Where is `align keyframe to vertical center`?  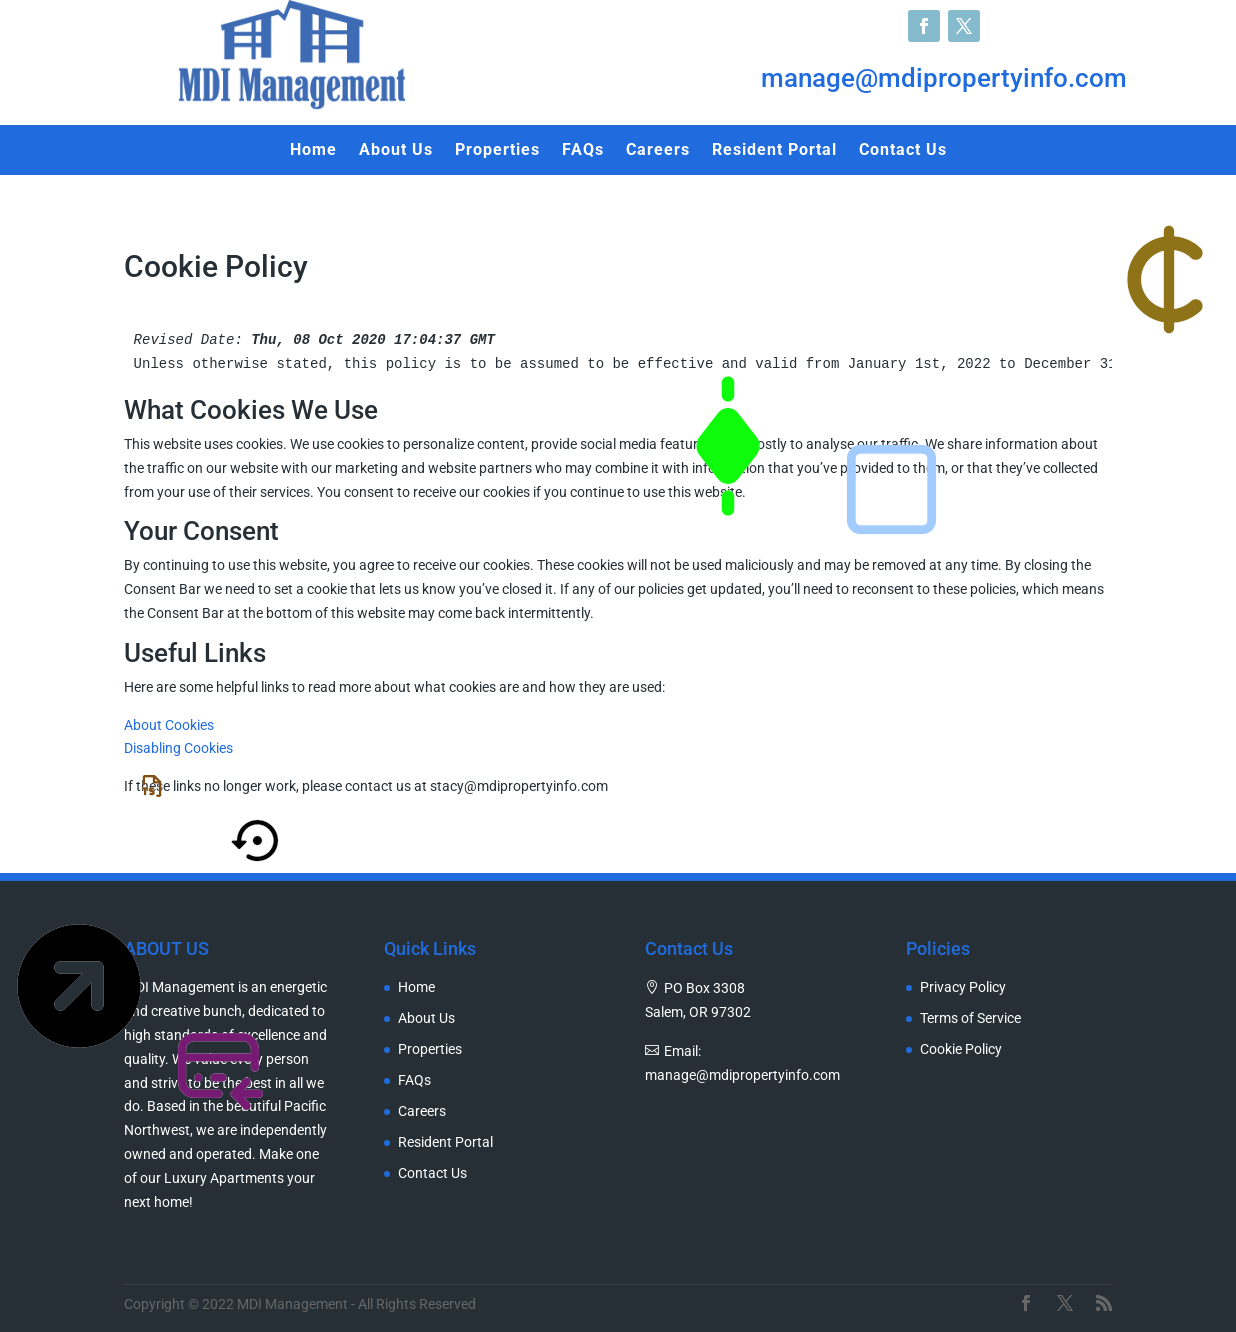 align keyframe to vertical center is located at coordinates (728, 446).